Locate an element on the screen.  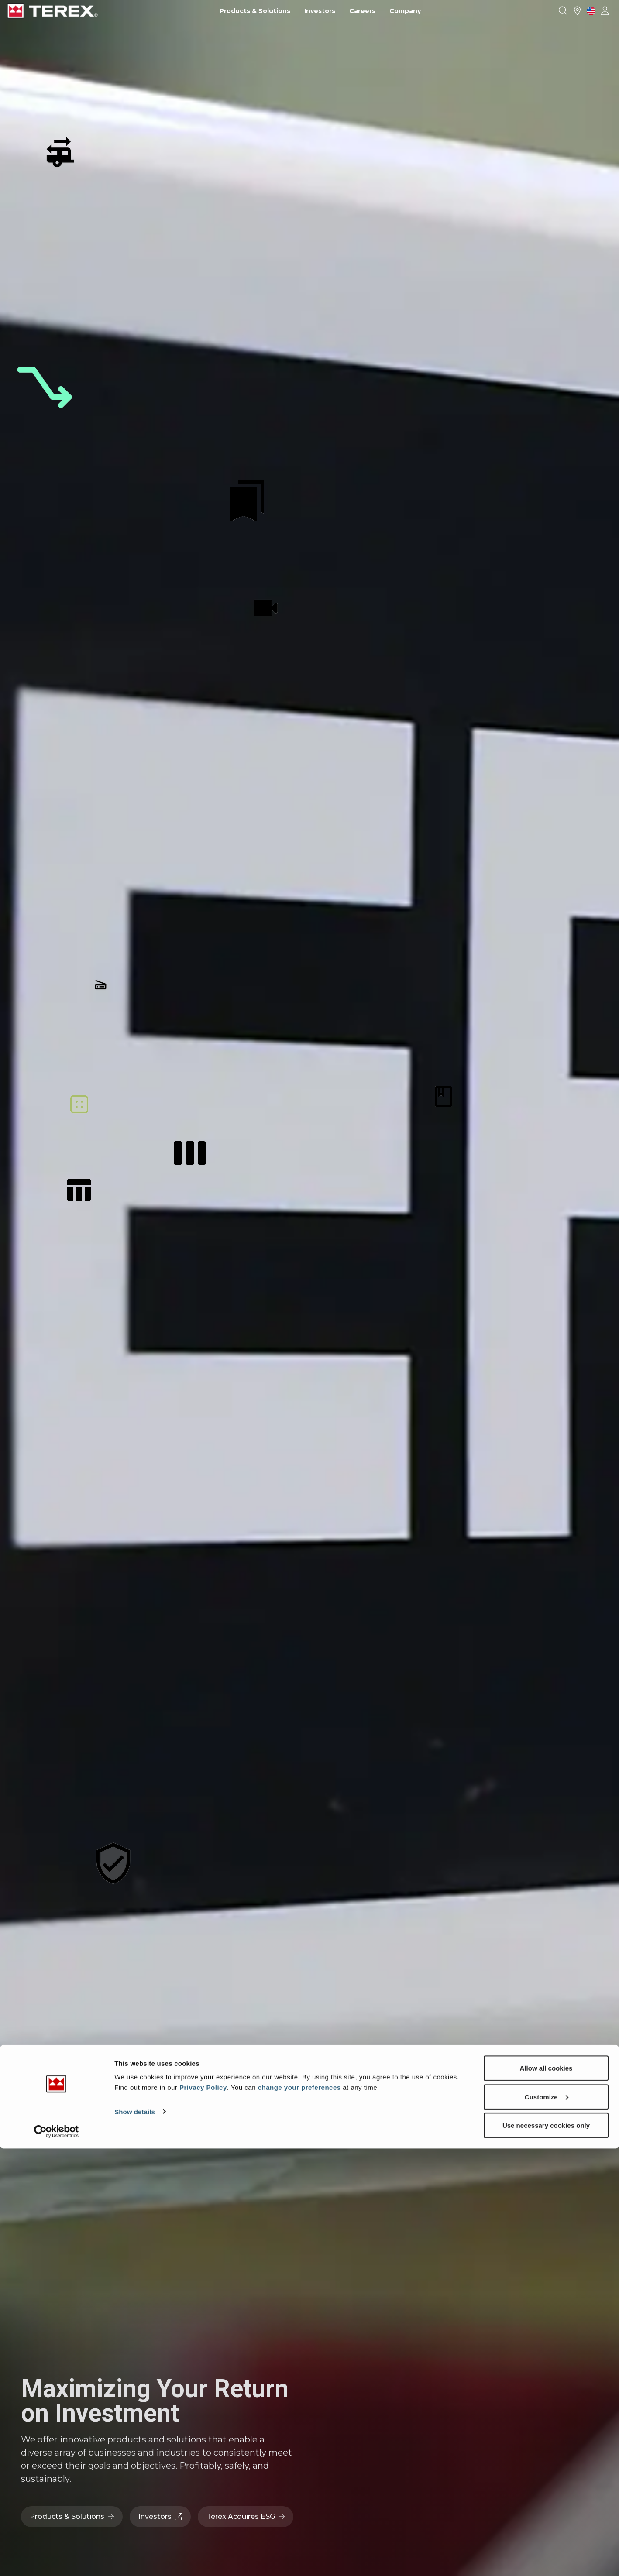
scan a document or image is located at coordinates (100, 984).